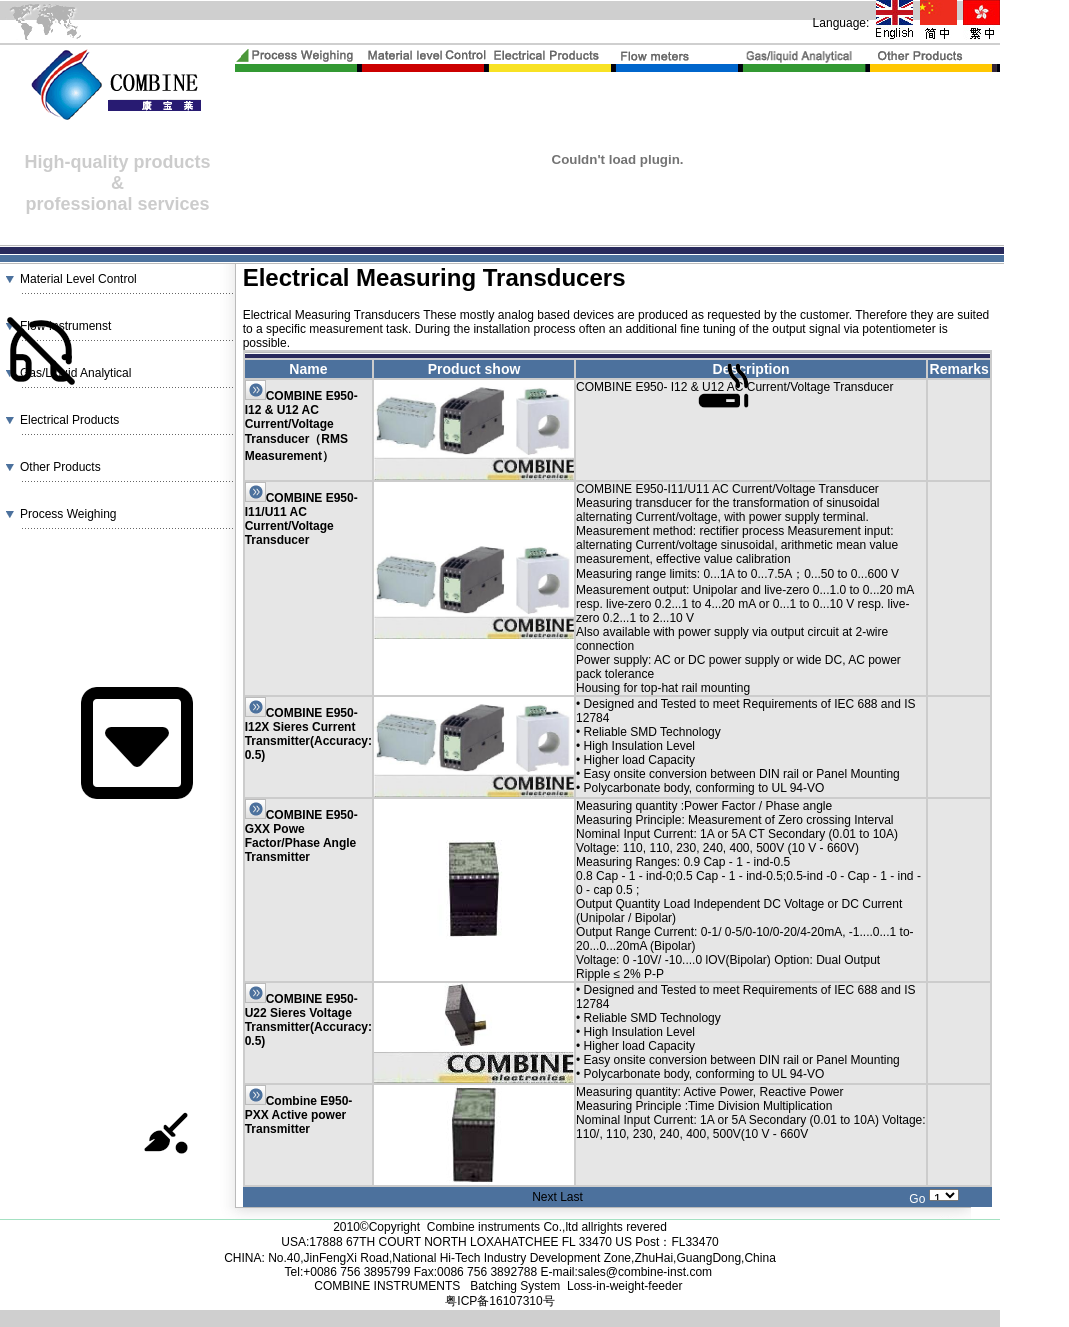 The width and height of the screenshot is (1069, 1327). What do you see at coordinates (137, 743) in the screenshot?
I see `expand dropdown menu` at bounding box center [137, 743].